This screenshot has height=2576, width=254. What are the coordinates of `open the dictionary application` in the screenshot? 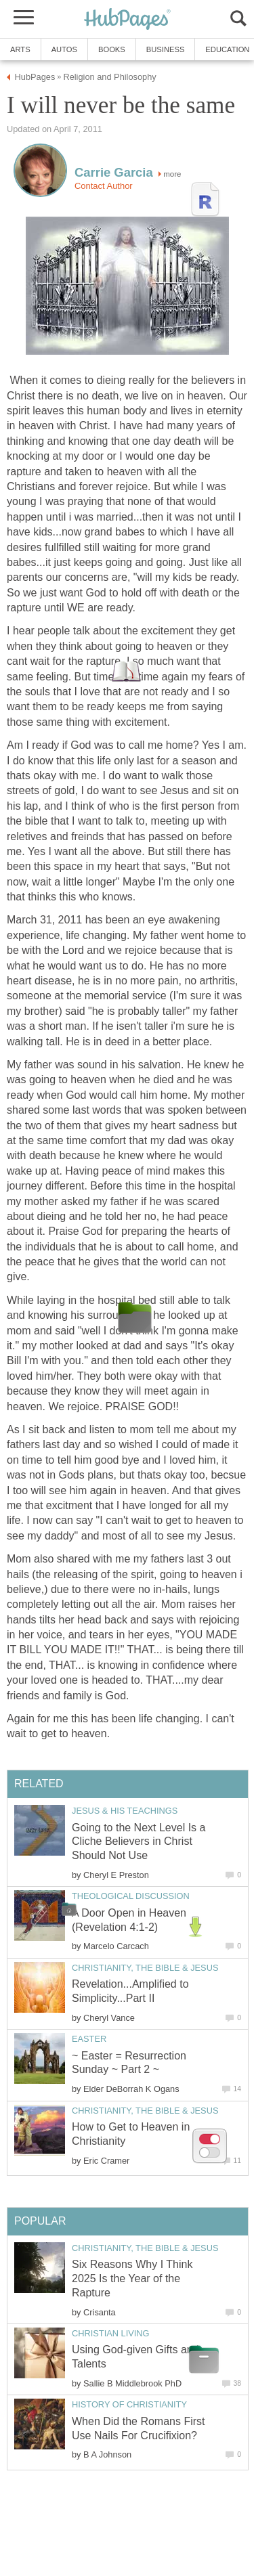 It's located at (126, 669).